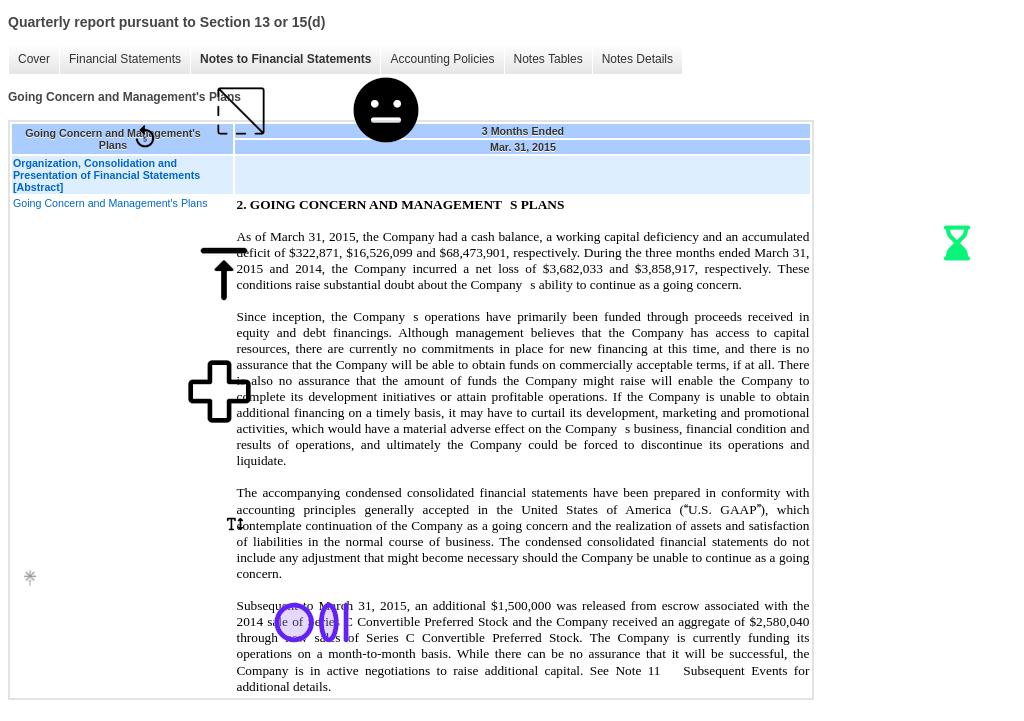  What do you see at coordinates (224, 274) in the screenshot?
I see `align content to the top` at bounding box center [224, 274].